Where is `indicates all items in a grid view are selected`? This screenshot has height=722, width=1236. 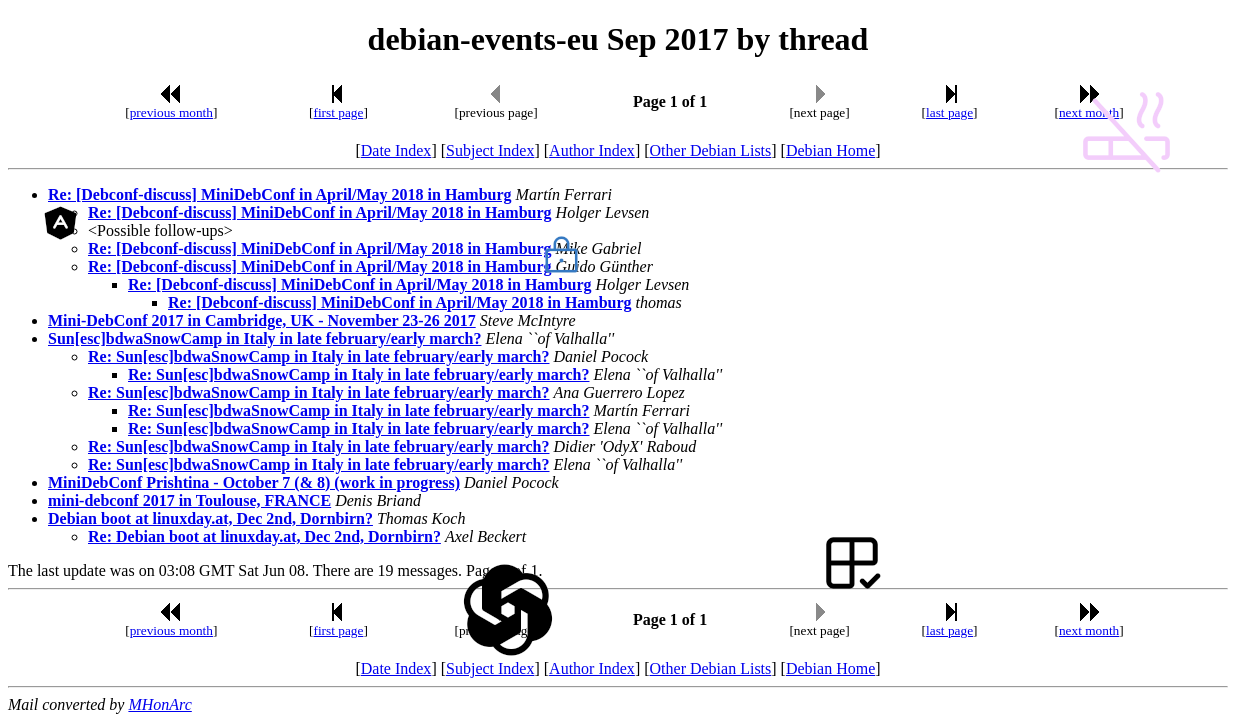 indicates all items in a grid view are selected is located at coordinates (852, 563).